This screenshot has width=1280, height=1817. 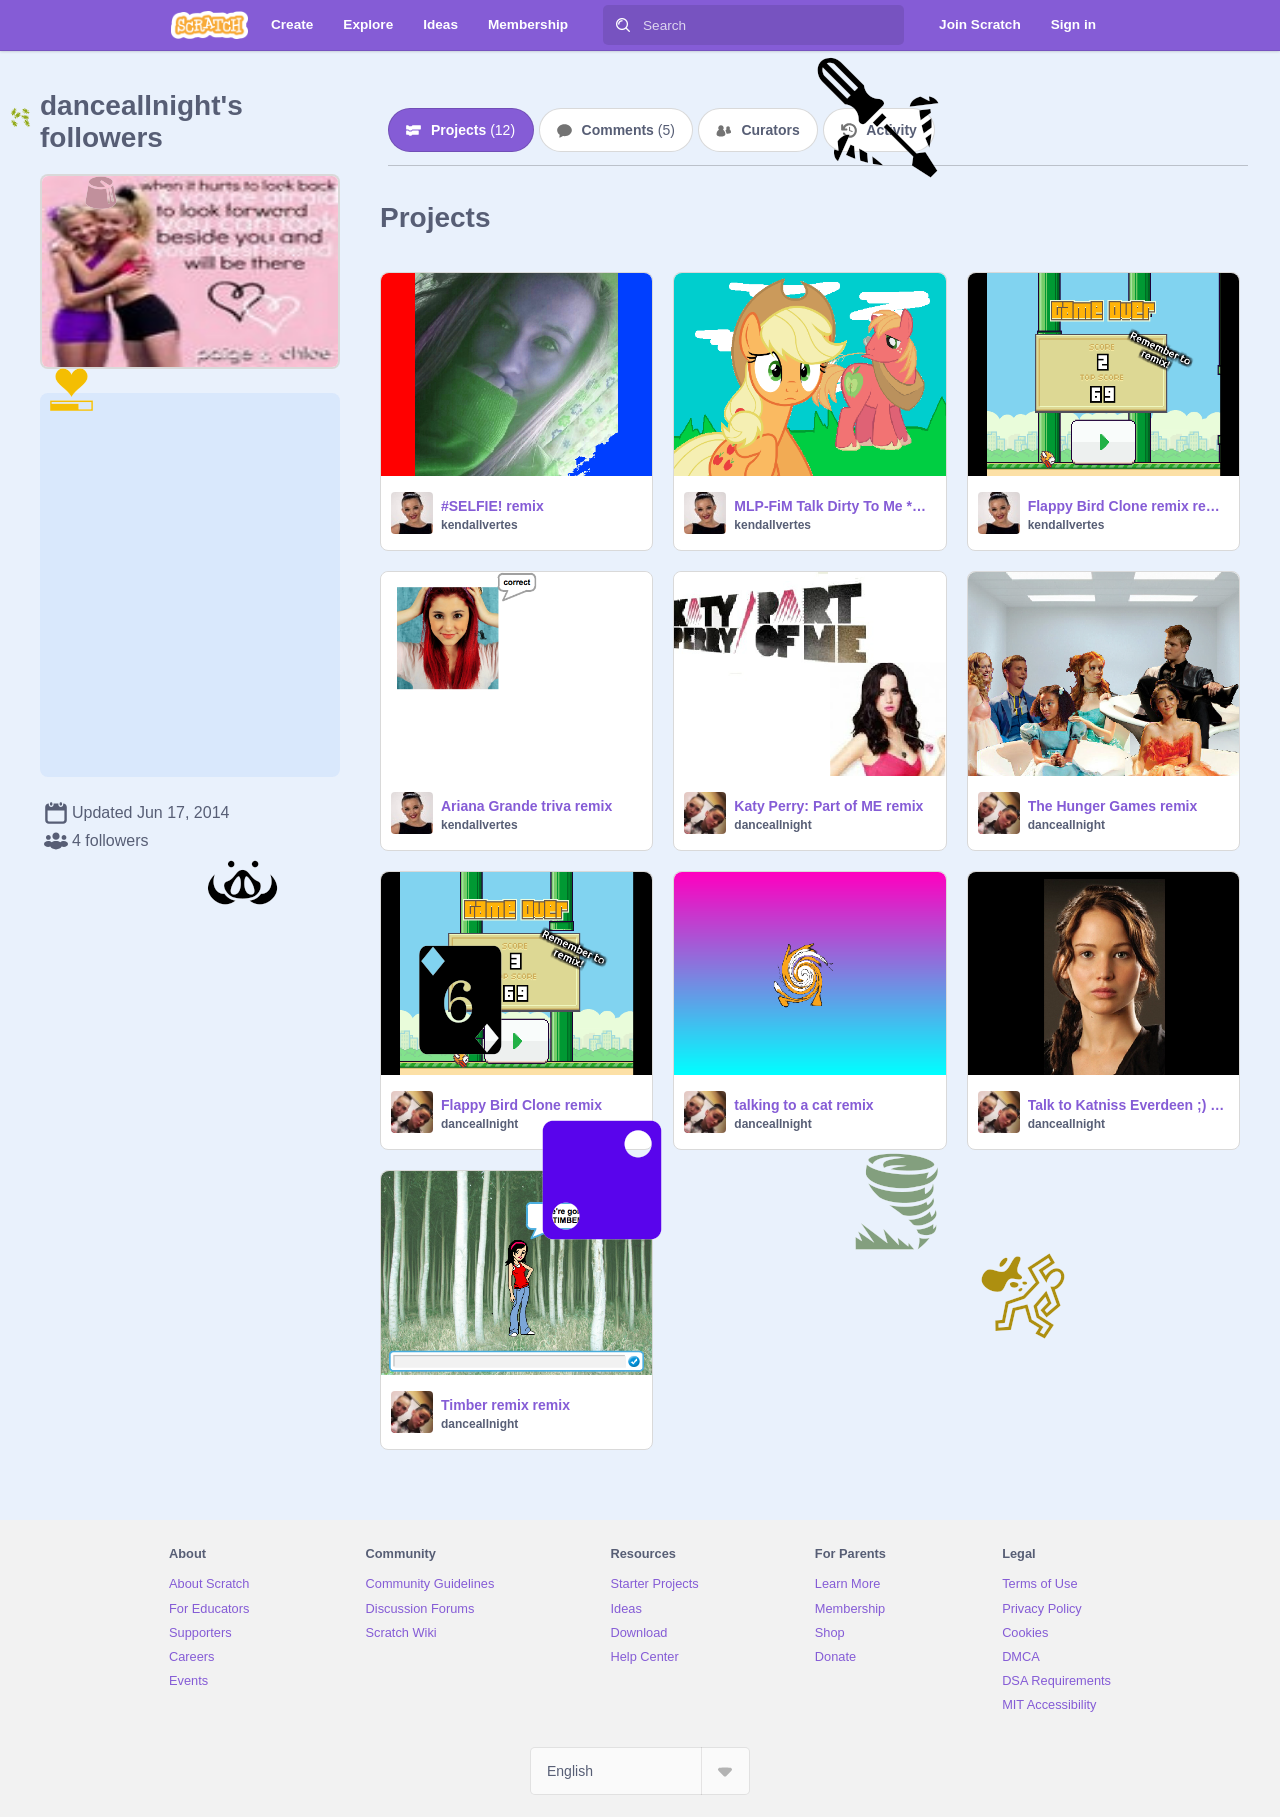 I want to click on indicates severe weather alert or tornado warning, so click(x=903, y=1201).